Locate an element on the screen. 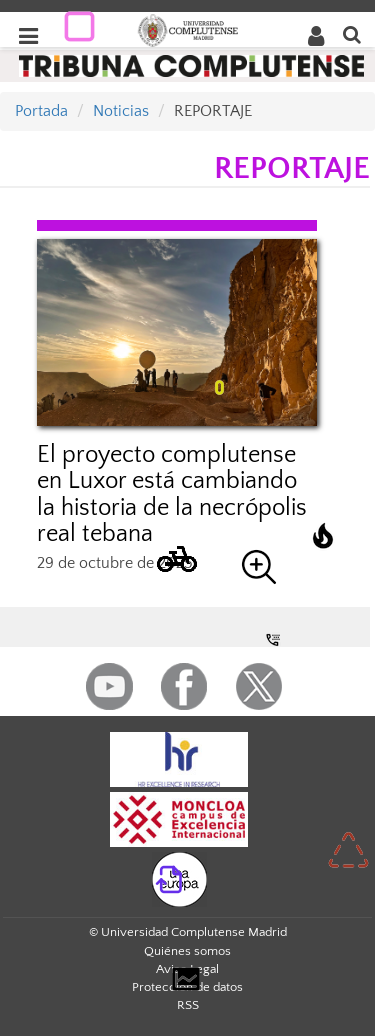 The image size is (375, 1036). select bicycle as transportation mode is located at coordinates (177, 559).